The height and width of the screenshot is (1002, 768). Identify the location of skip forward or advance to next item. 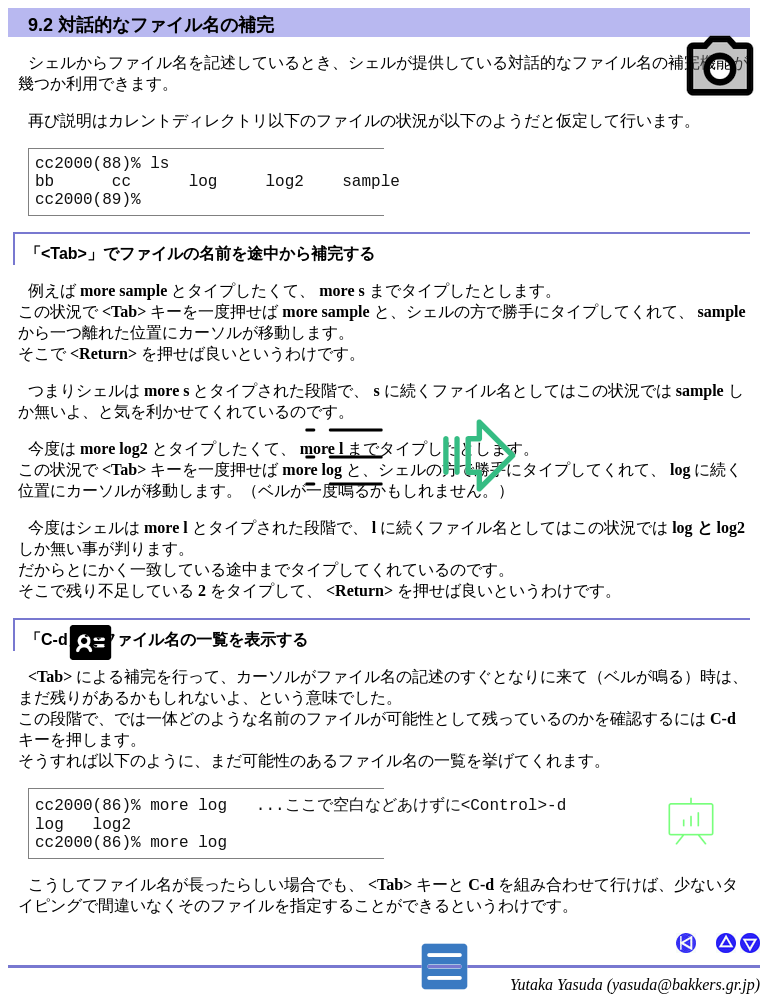
(476, 455).